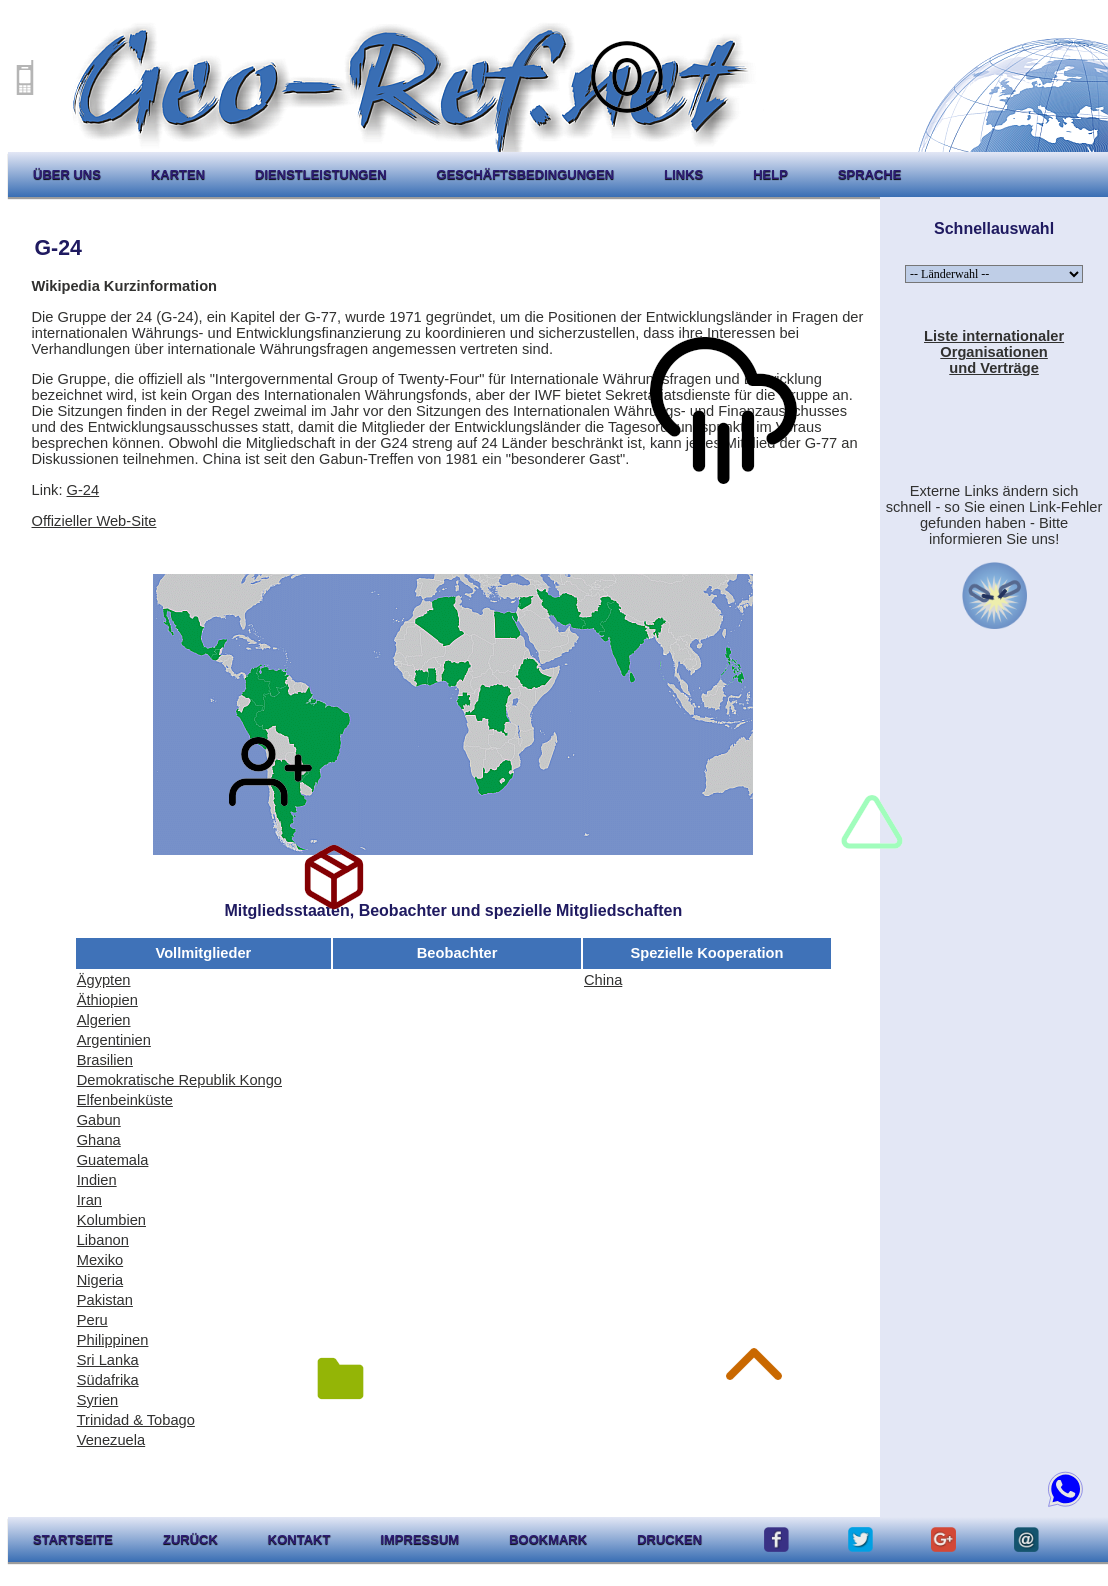  Describe the element at coordinates (723, 410) in the screenshot. I see `indicates rainy weather conditions` at that location.